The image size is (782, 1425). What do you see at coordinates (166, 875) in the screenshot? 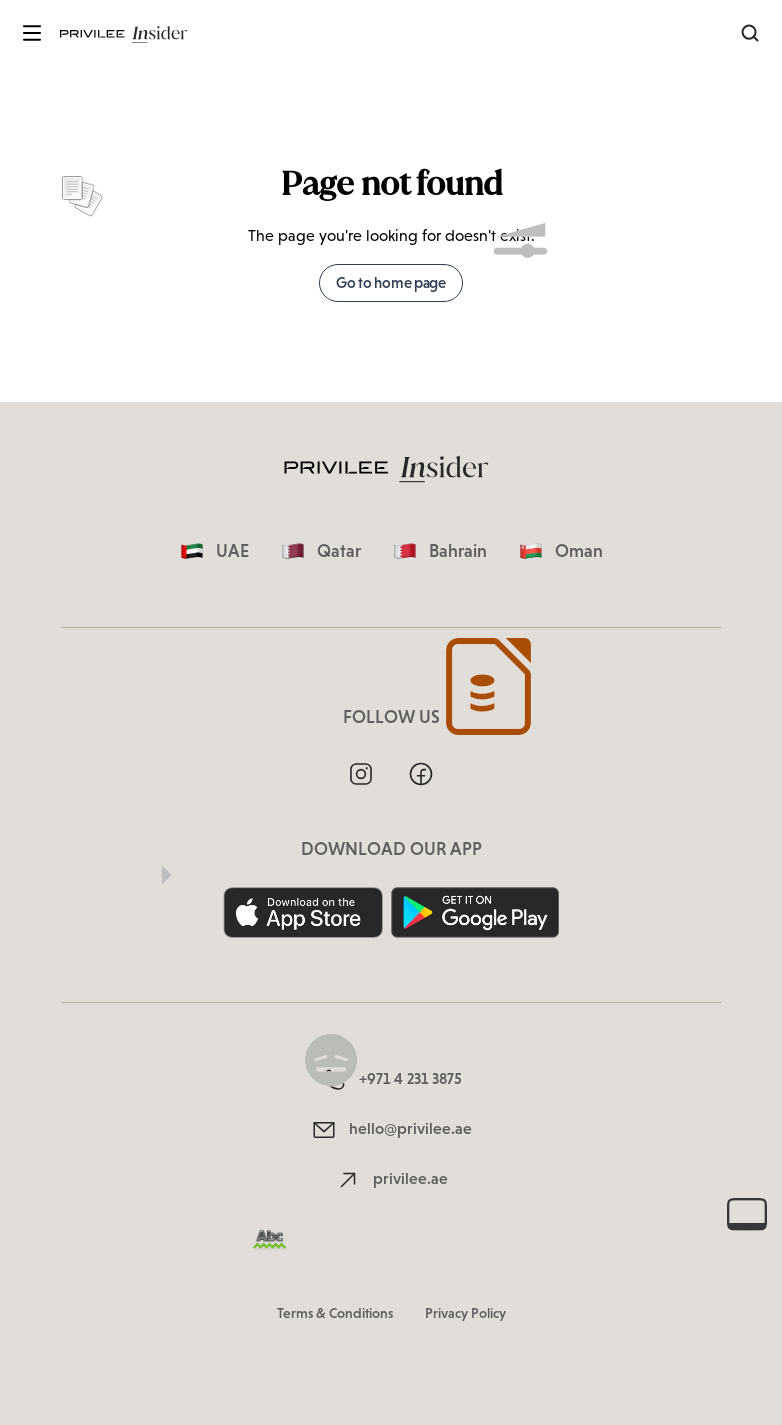
I see `navigate to the next item or page` at bounding box center [166, 875].